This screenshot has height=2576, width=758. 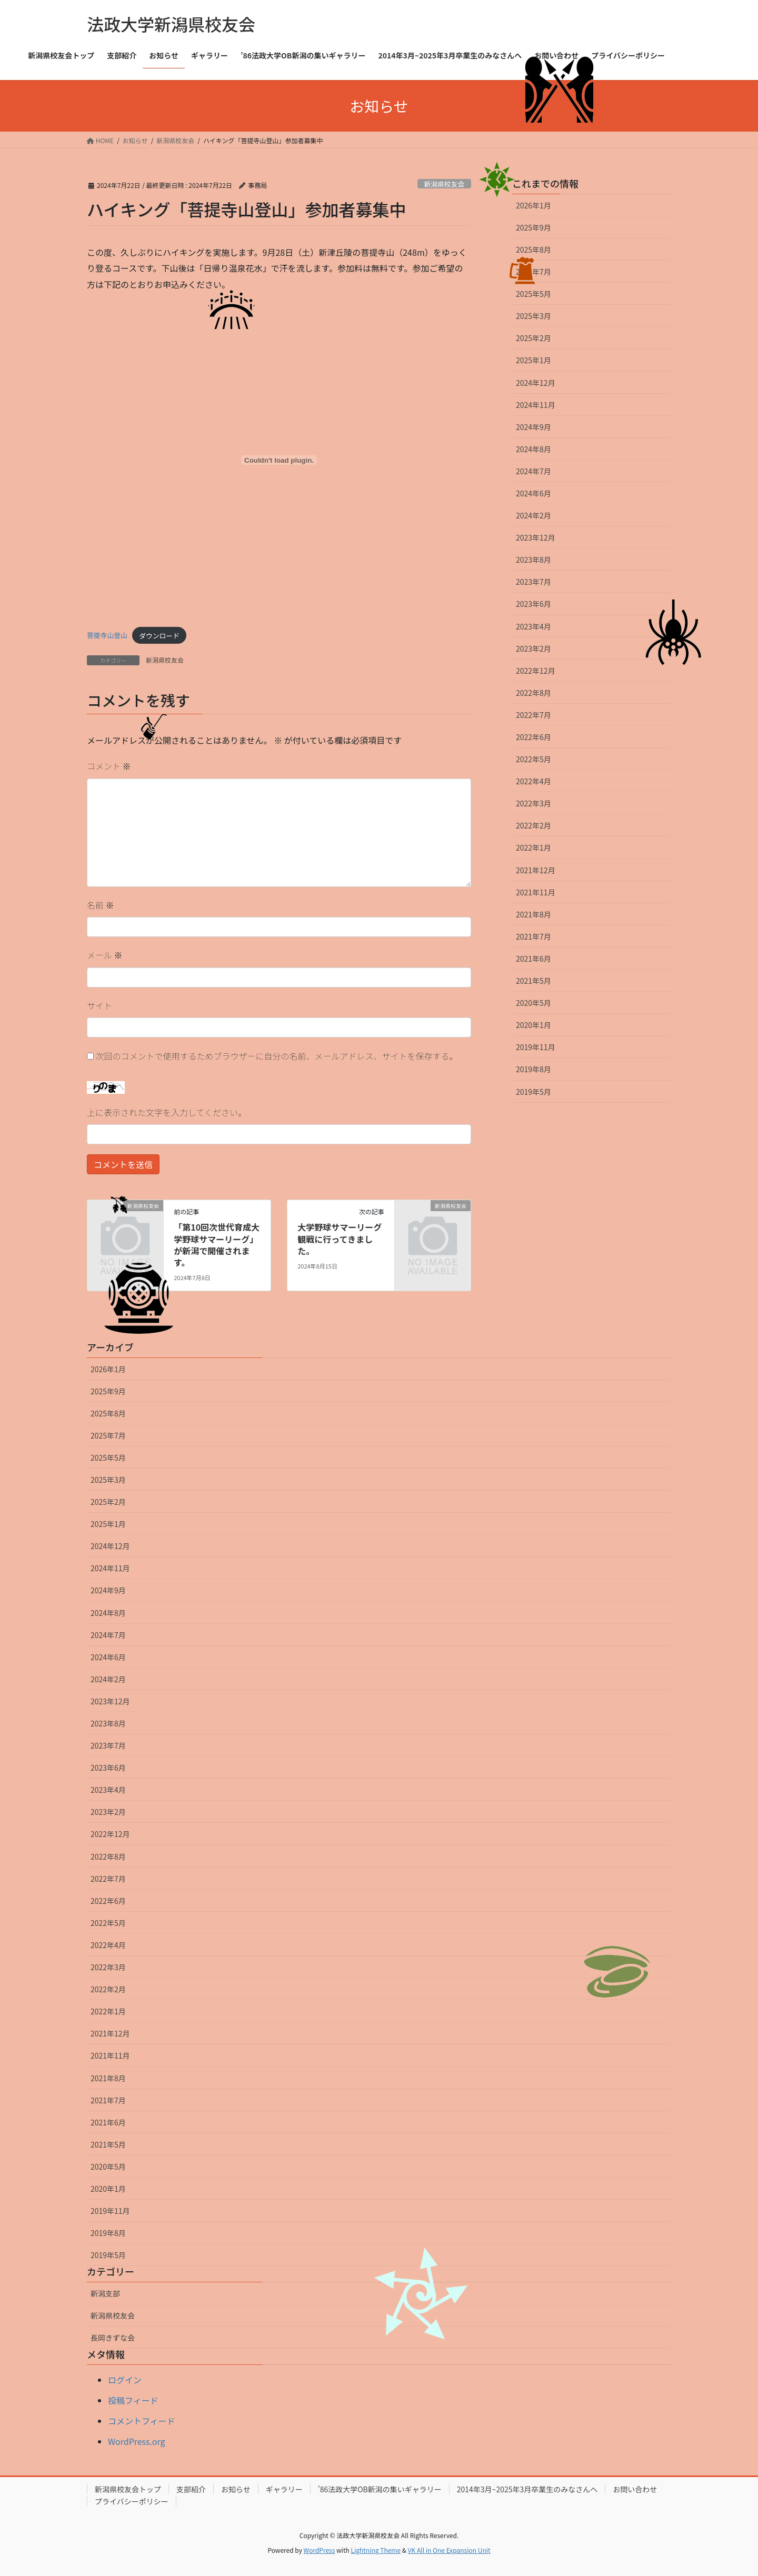 I want to click on indicates seafood or shellfish category, so click(x=617, y=1972).